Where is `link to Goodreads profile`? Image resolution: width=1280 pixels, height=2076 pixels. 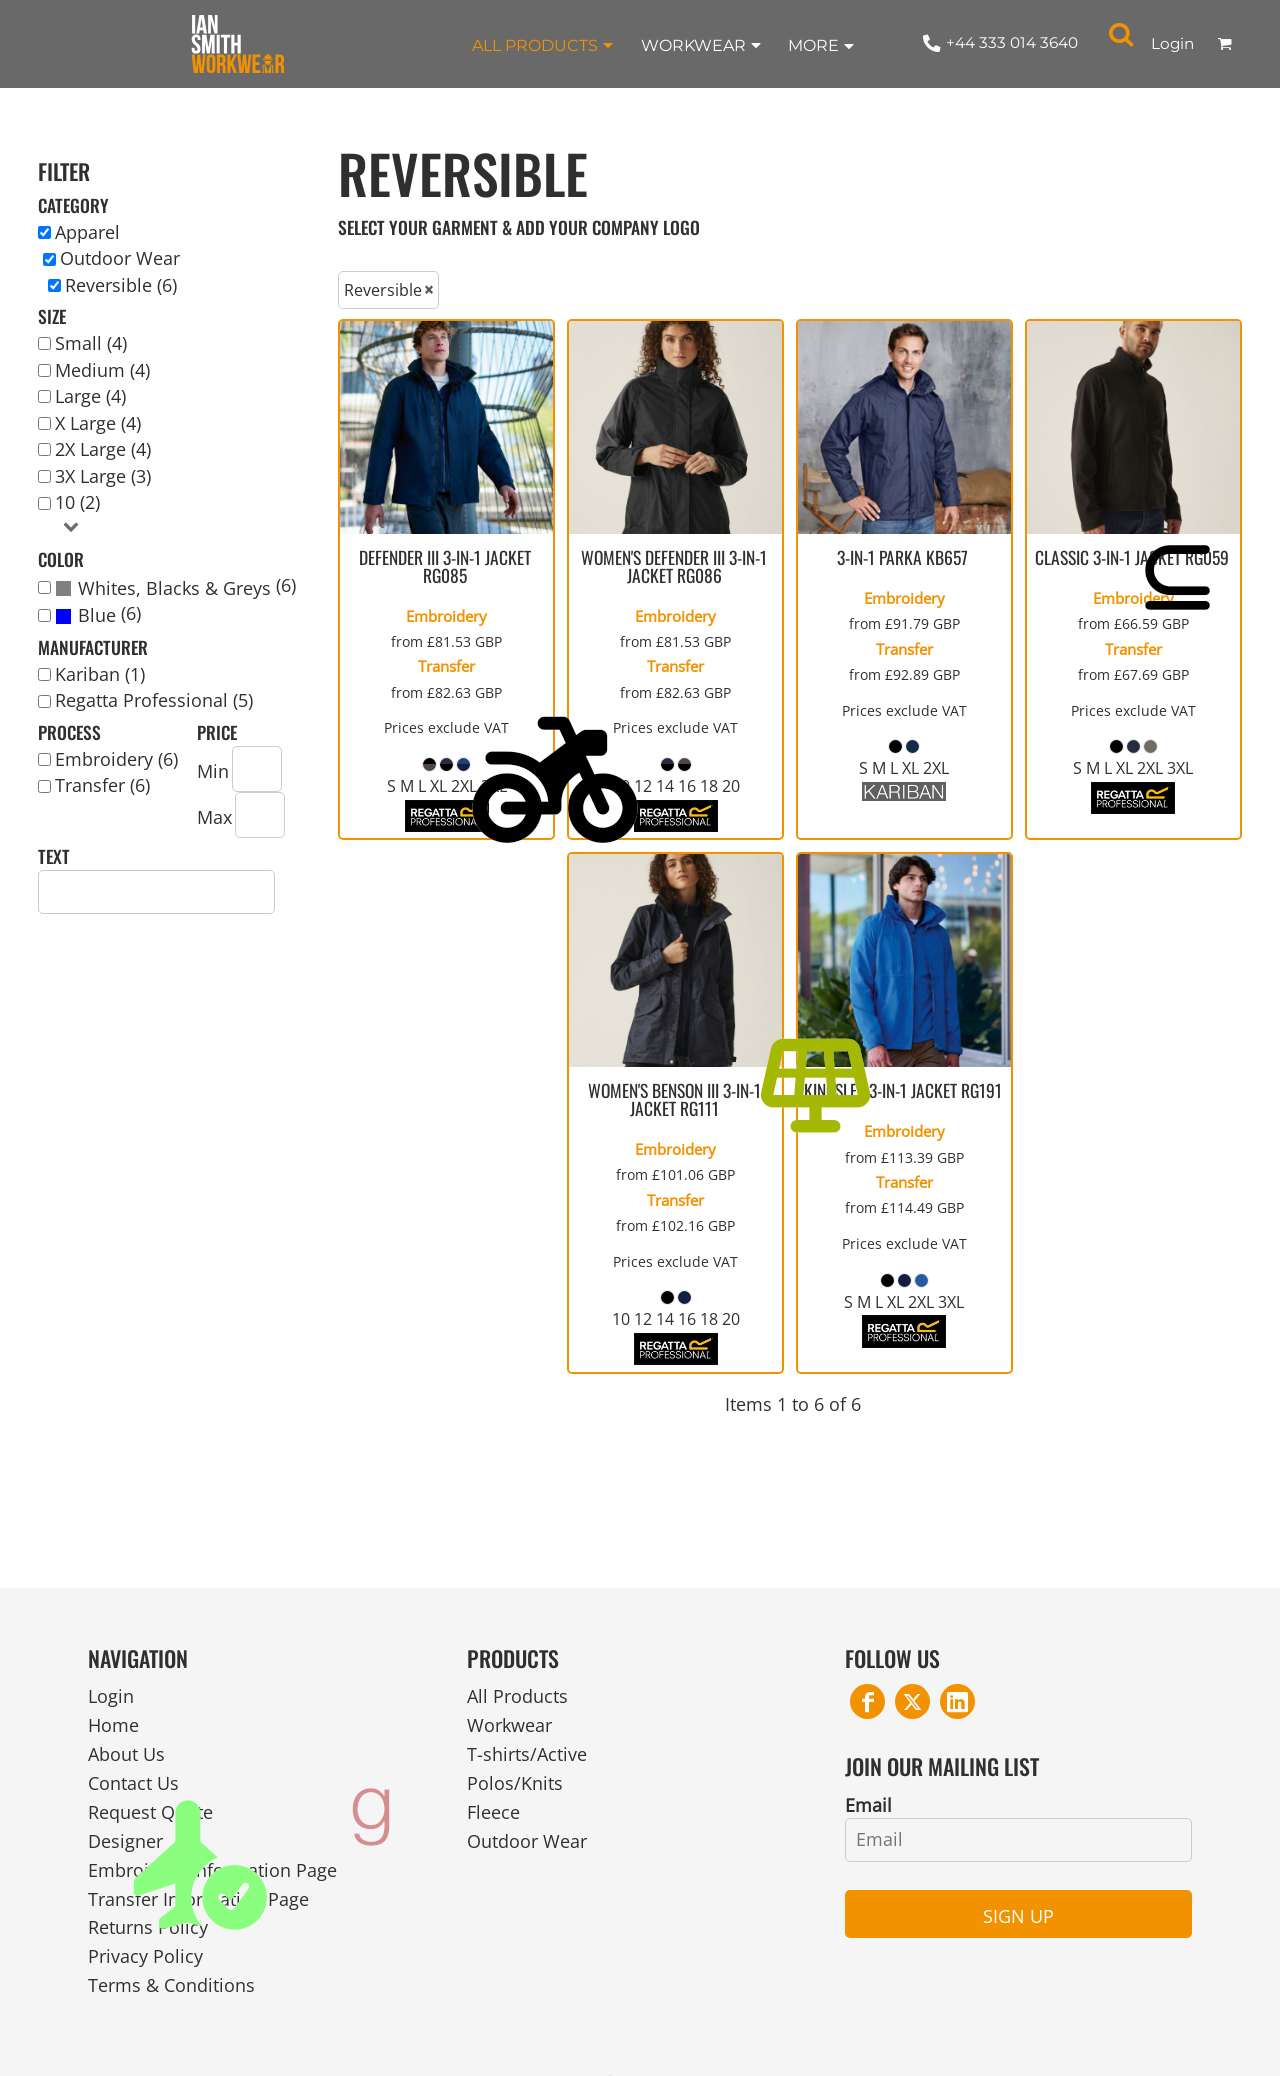
link to Goodreads profile is located at coordinates (371, 1817).